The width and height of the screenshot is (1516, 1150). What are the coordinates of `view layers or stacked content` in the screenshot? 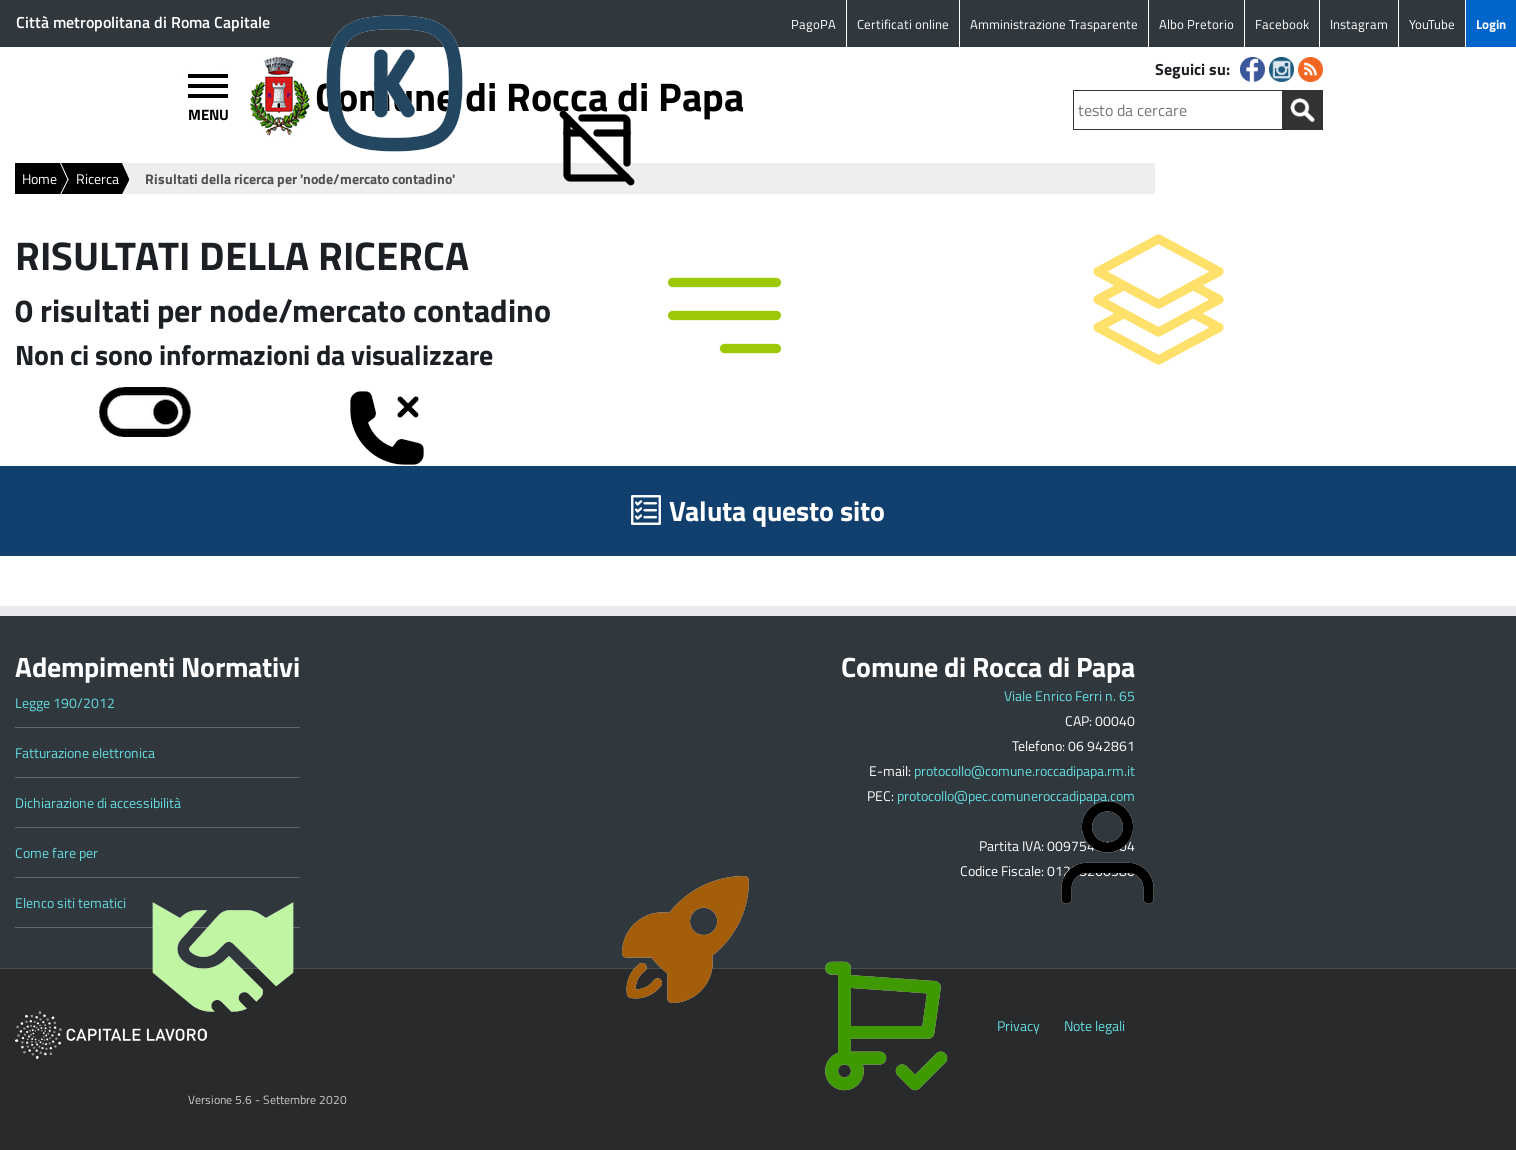 It's located at (1158, 299).